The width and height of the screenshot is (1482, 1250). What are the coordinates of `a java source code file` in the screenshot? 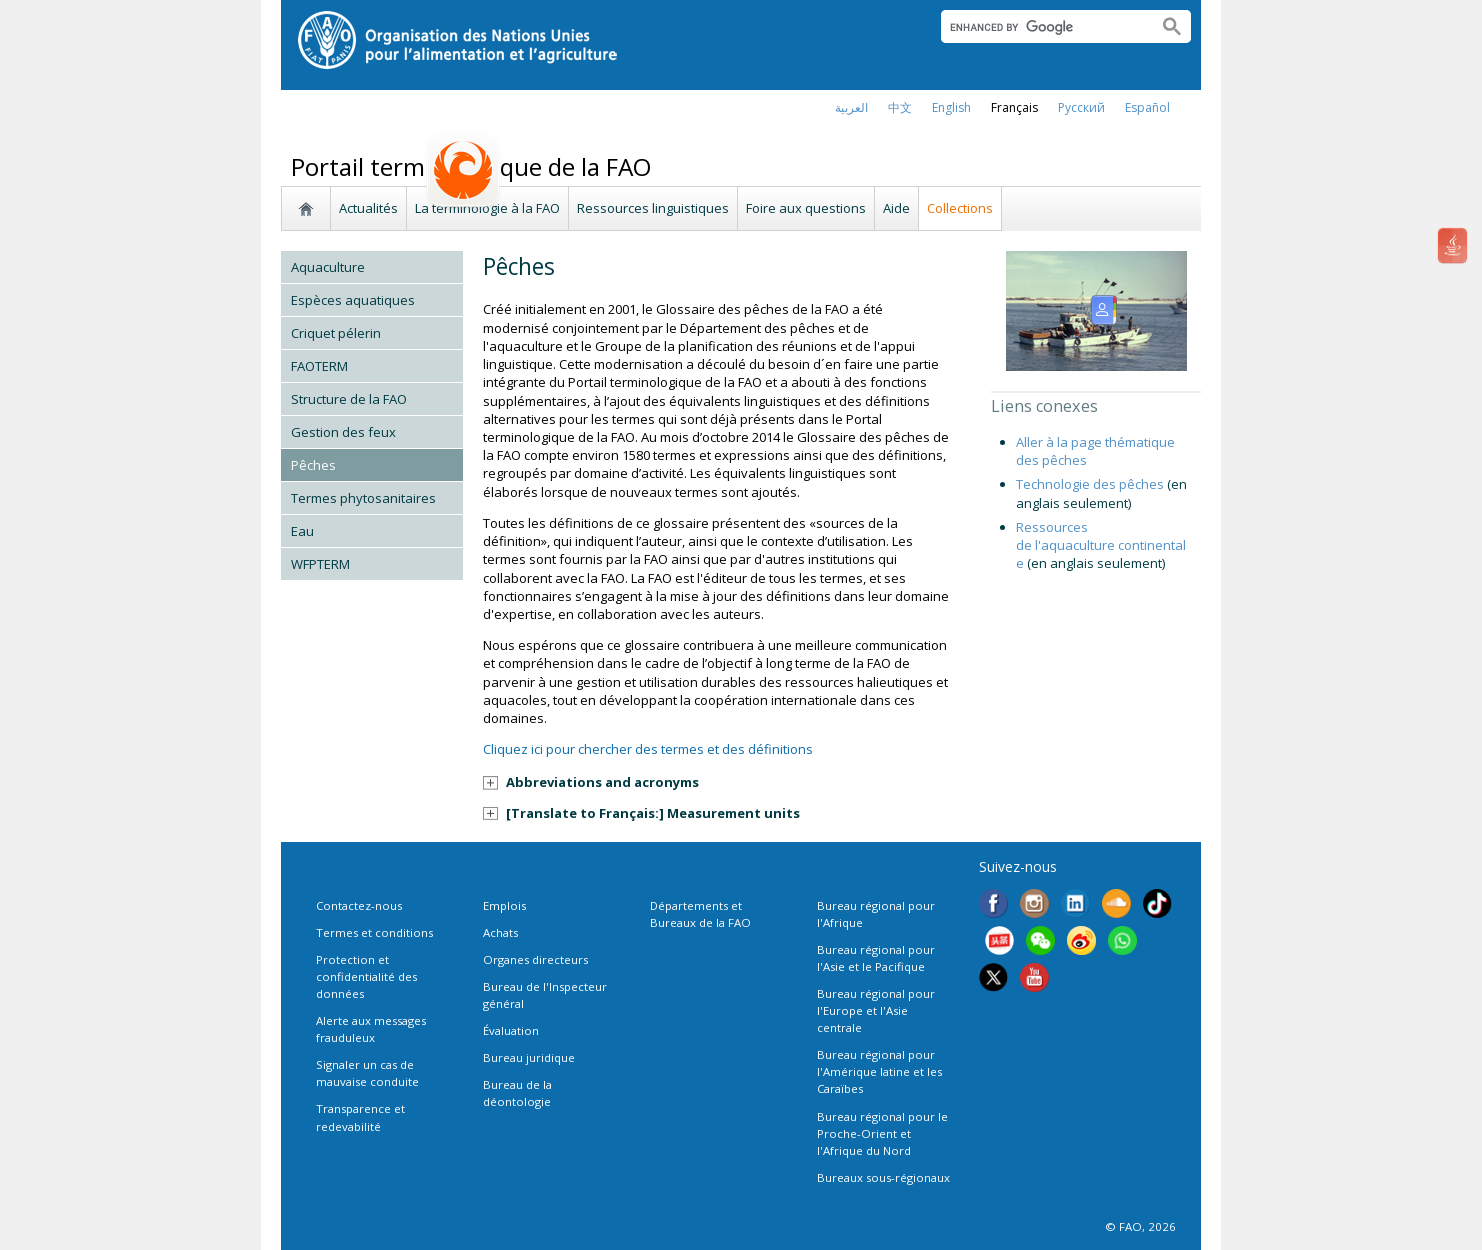 It's located at (1452, 245).